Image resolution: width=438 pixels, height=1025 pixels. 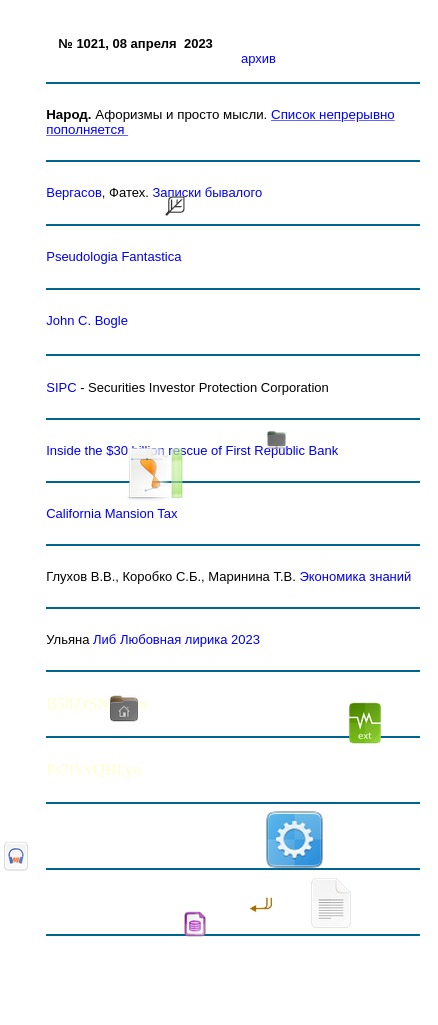 What do you see at coordinates (195, 924) in the screenshot?
I see `open a database template file` at bounding box center [195, 924].